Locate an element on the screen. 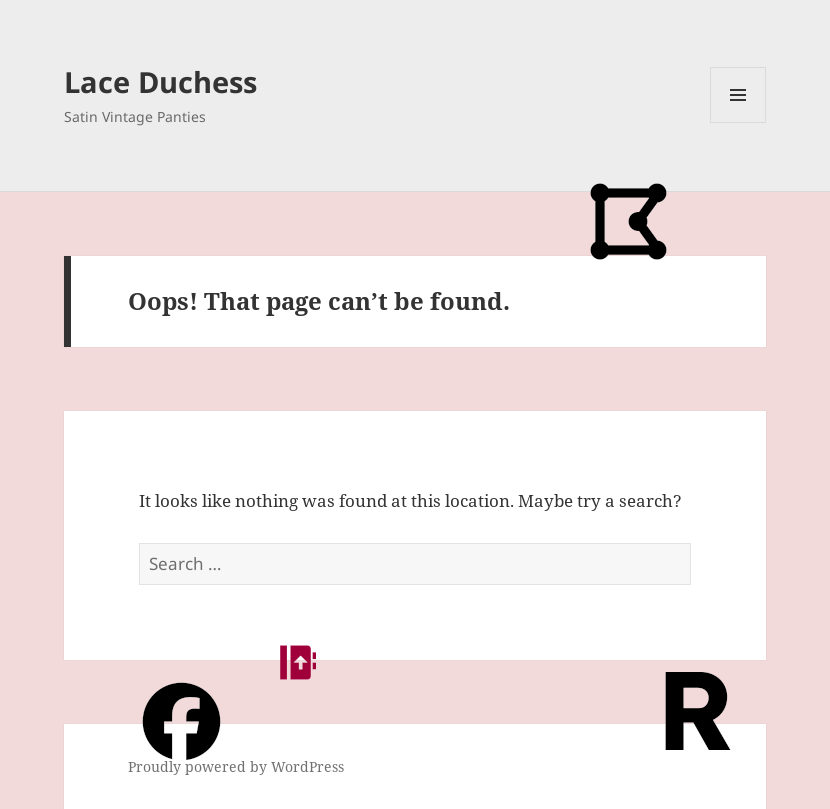 Image resolution: width=830 pixels, height=809 pixels. open Facebook app is located at coordinates (181, 721).